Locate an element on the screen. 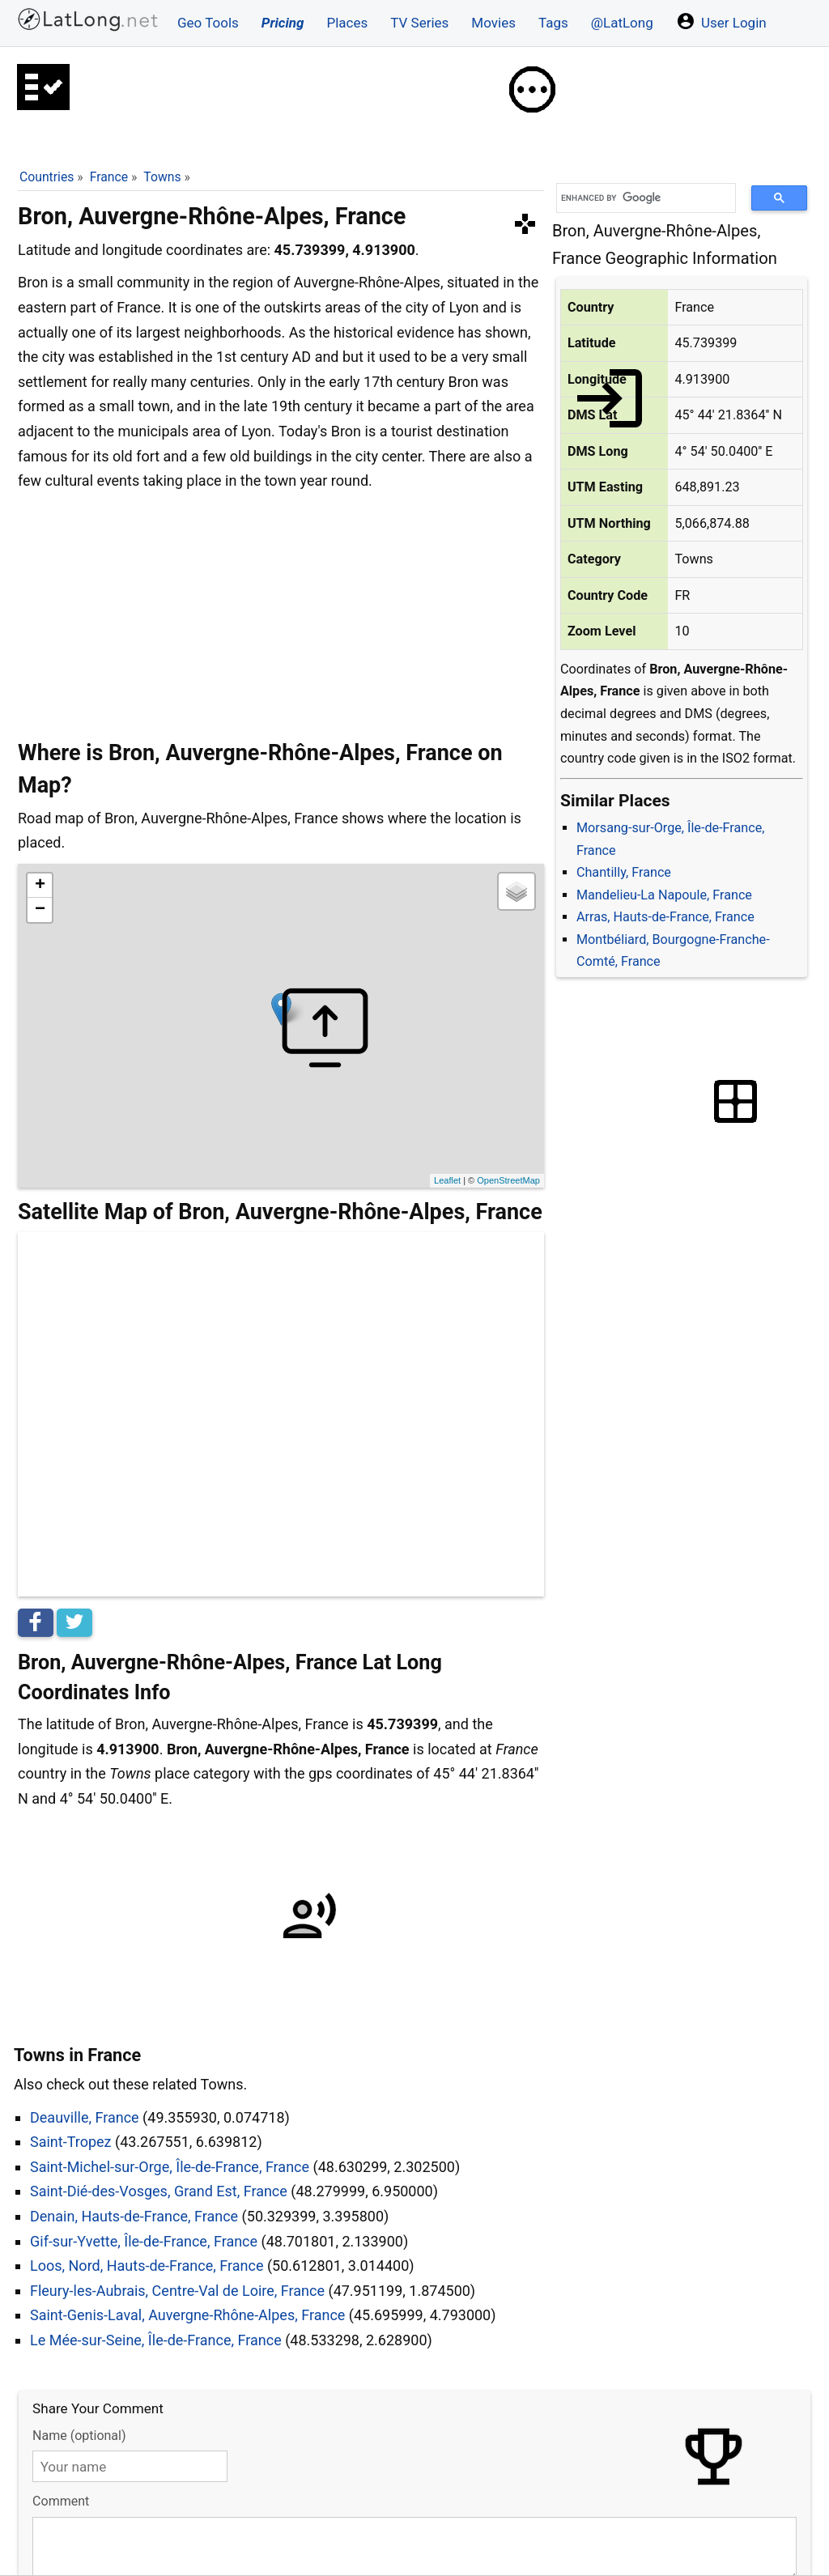  view achievements or awards is located at coordinates (713, 2456).